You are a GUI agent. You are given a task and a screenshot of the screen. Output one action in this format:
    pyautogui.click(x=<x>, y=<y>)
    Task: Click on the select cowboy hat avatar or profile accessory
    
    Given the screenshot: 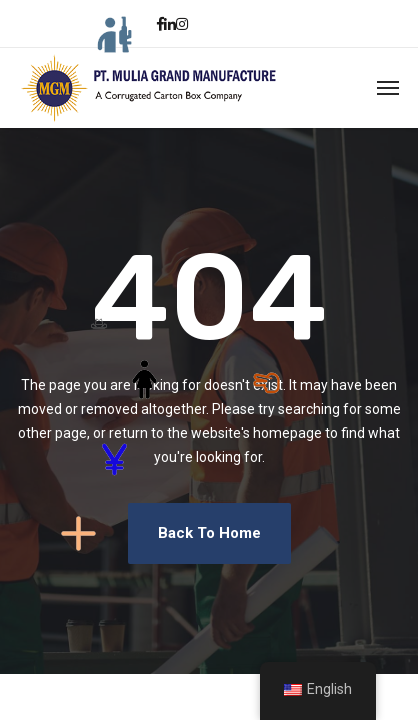 What is the action you would take?
    pyautogui.click(x=99, y=324)
    